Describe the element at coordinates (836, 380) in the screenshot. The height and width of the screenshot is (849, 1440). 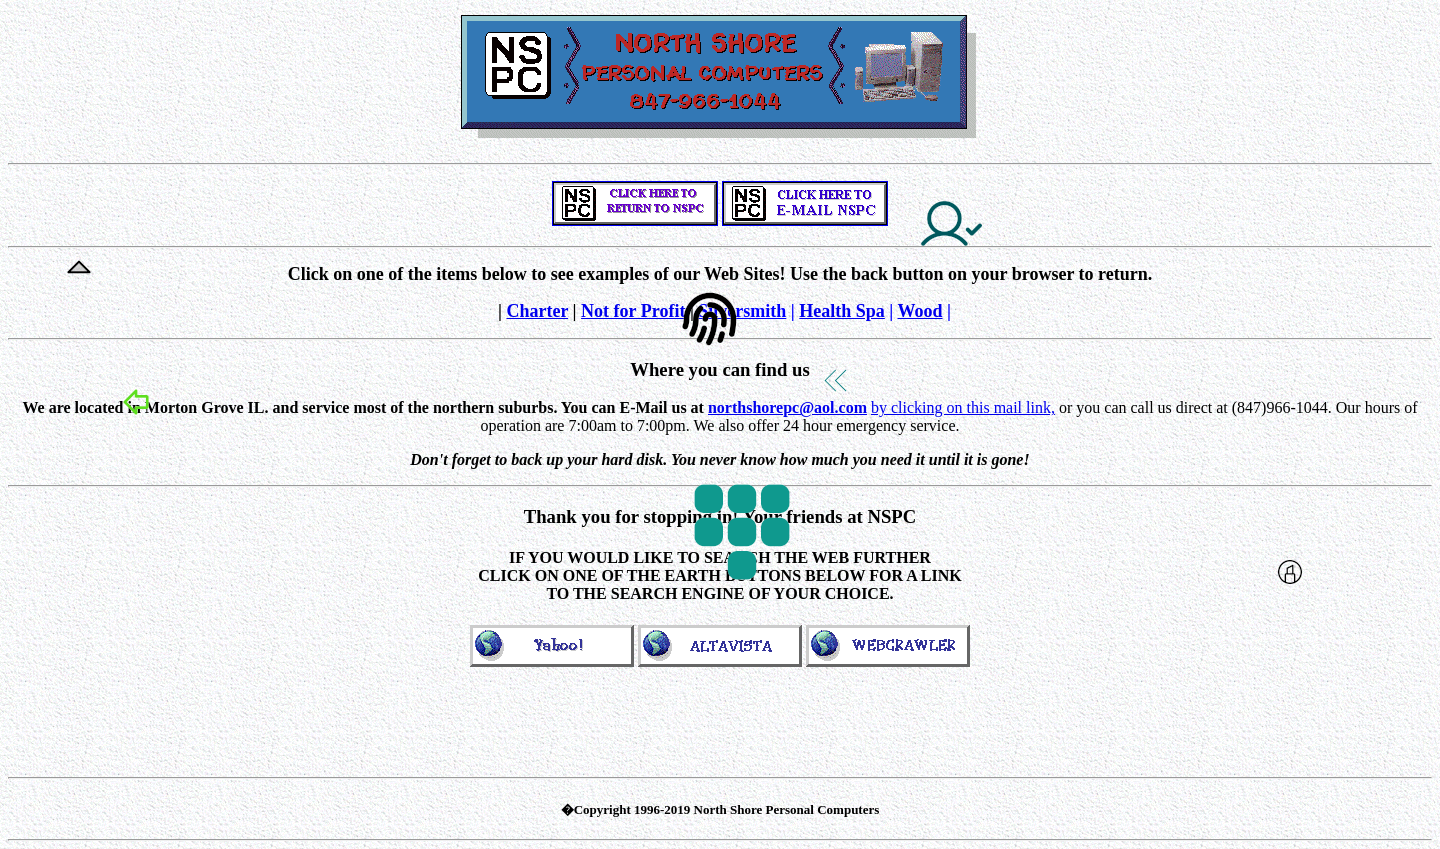
I see `go back to the beginning` at that location.